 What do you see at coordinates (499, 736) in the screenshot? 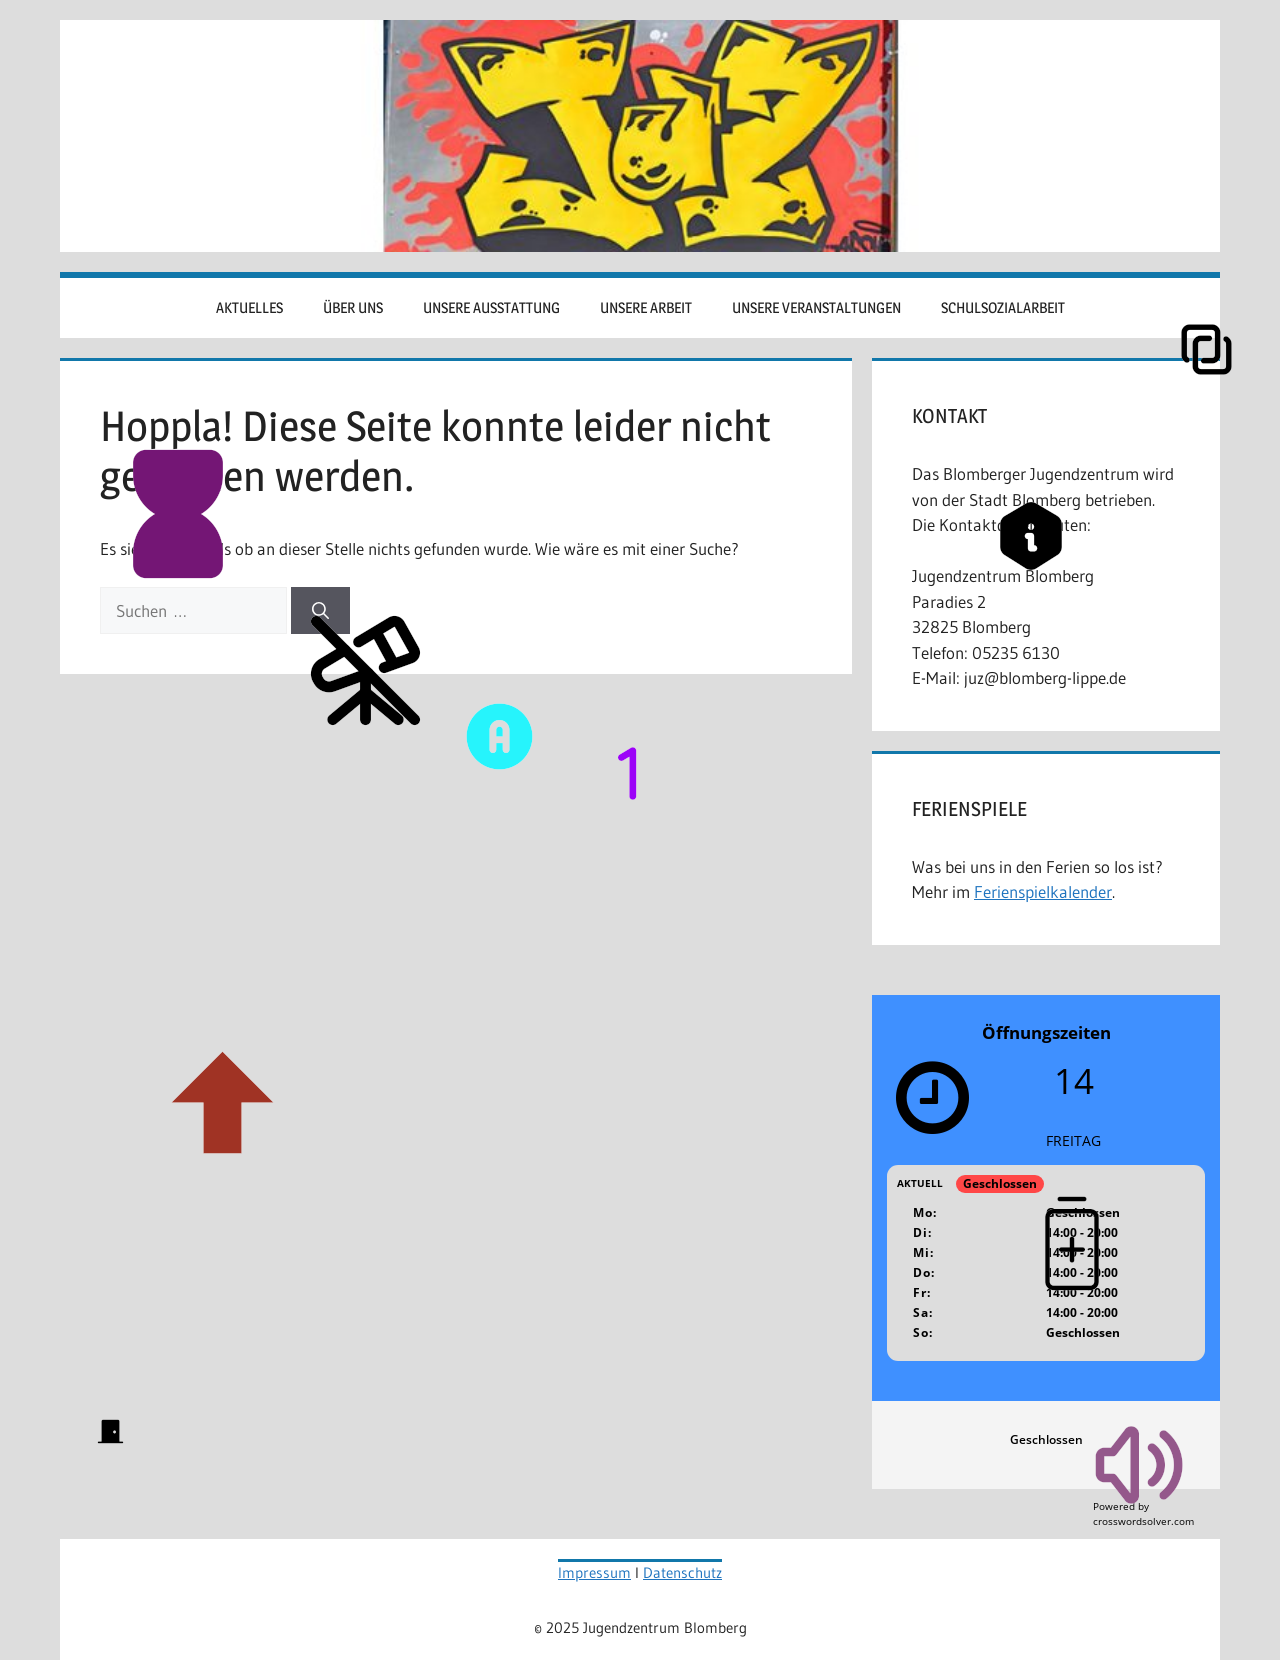
I see `select option A in a multiple choice interface` at bounding box center [499, 736].